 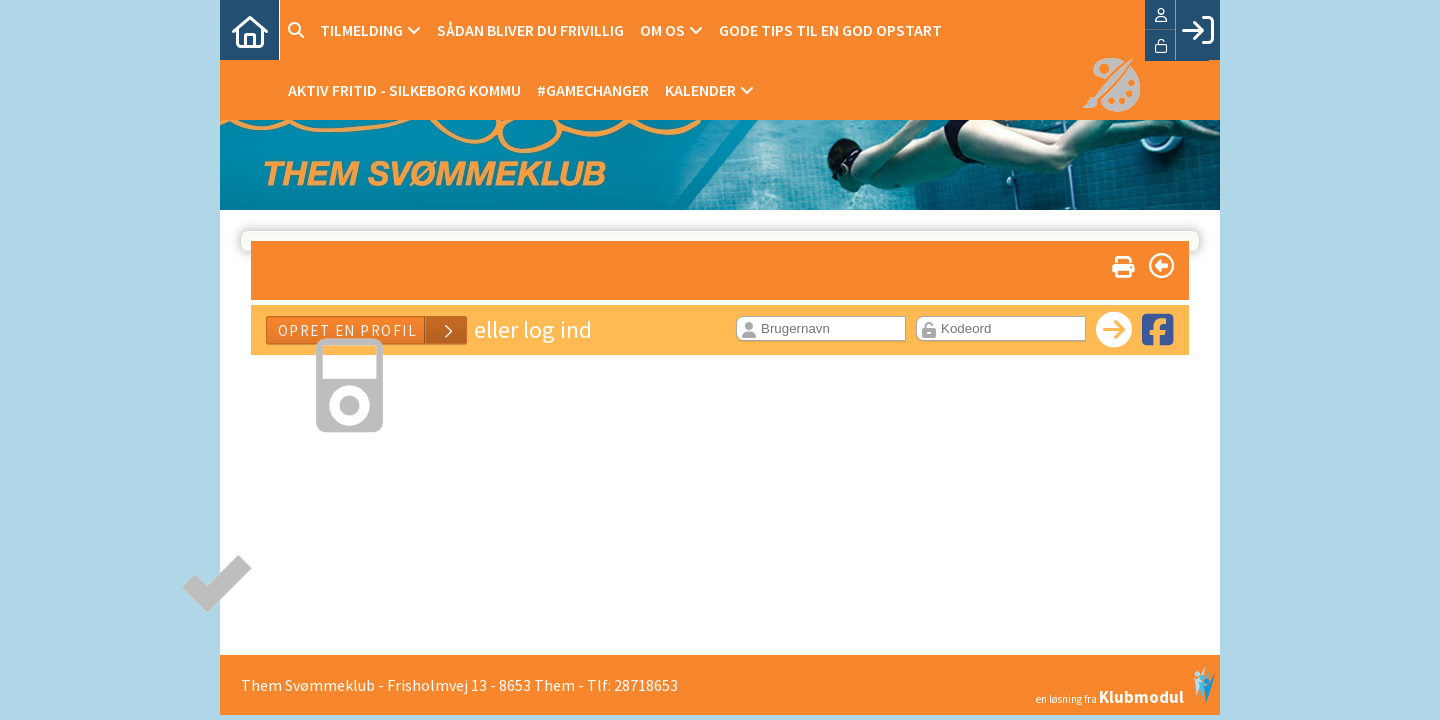 I want to click on confirm or apply changes, so click(x=213, y=580).